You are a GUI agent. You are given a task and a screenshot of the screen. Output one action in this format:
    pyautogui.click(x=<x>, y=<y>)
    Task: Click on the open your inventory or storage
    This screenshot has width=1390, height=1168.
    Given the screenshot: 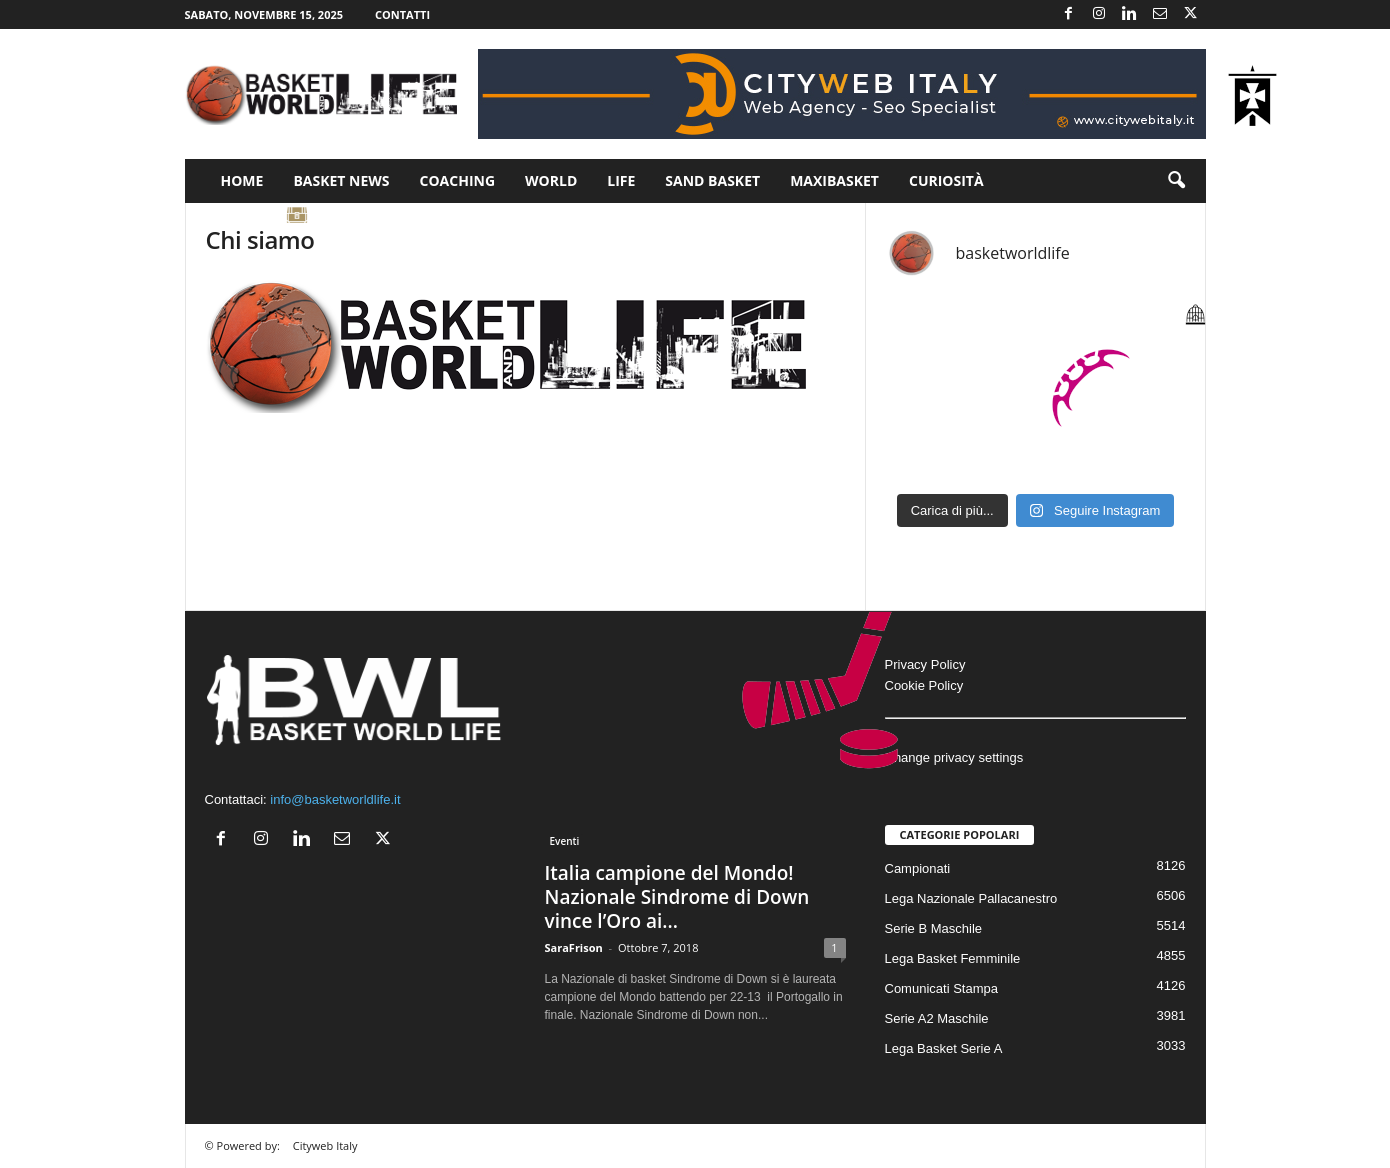 What is the action you would take?
    pyautogui.click(x=297, y=215)
    